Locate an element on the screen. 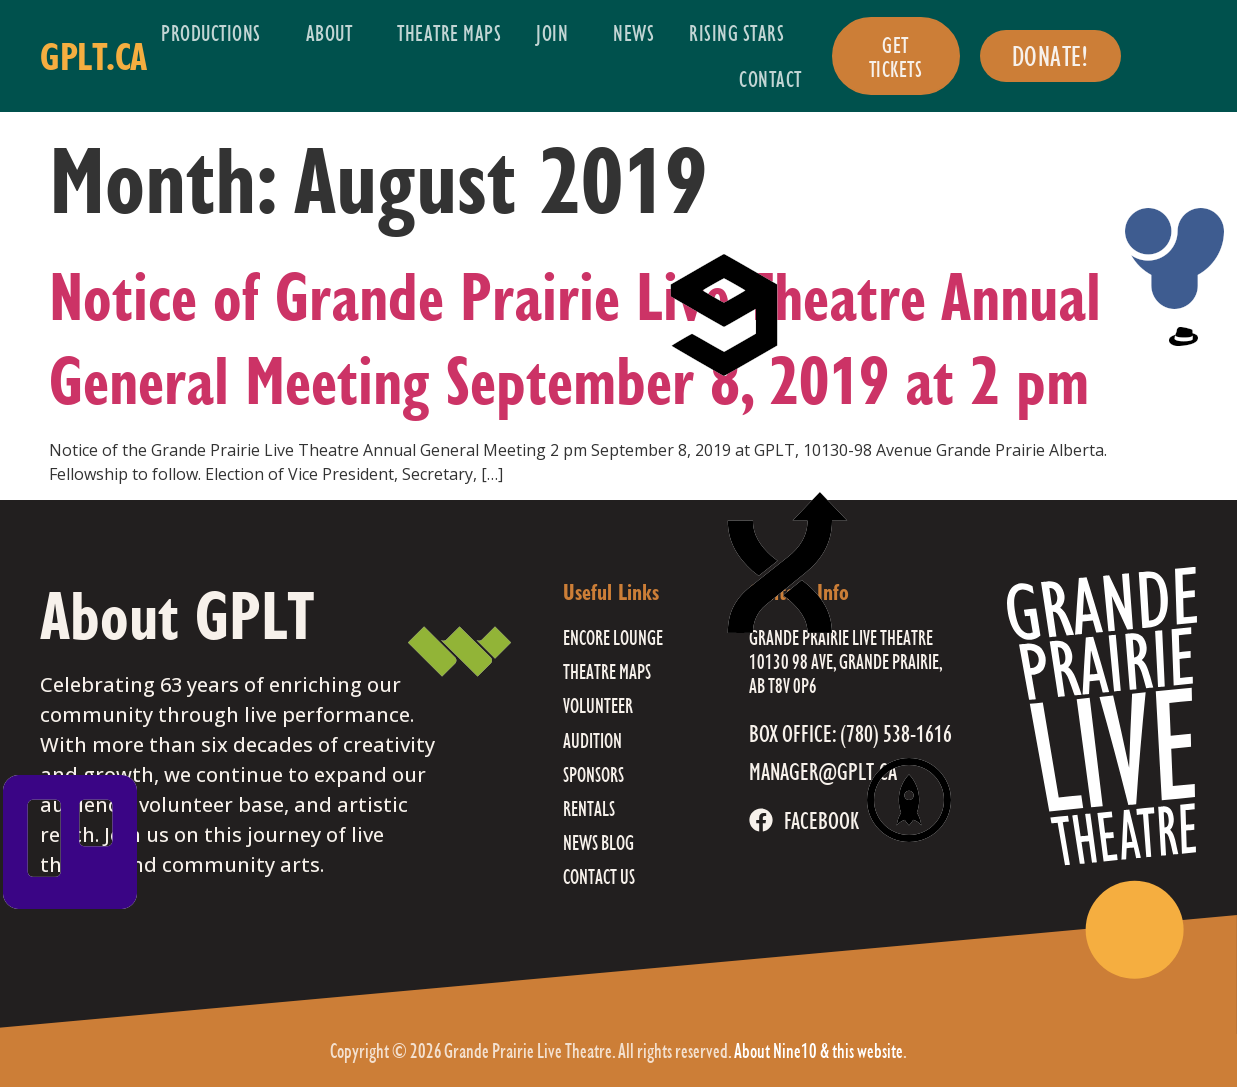  open trello app is located at coordinates (70, 842).